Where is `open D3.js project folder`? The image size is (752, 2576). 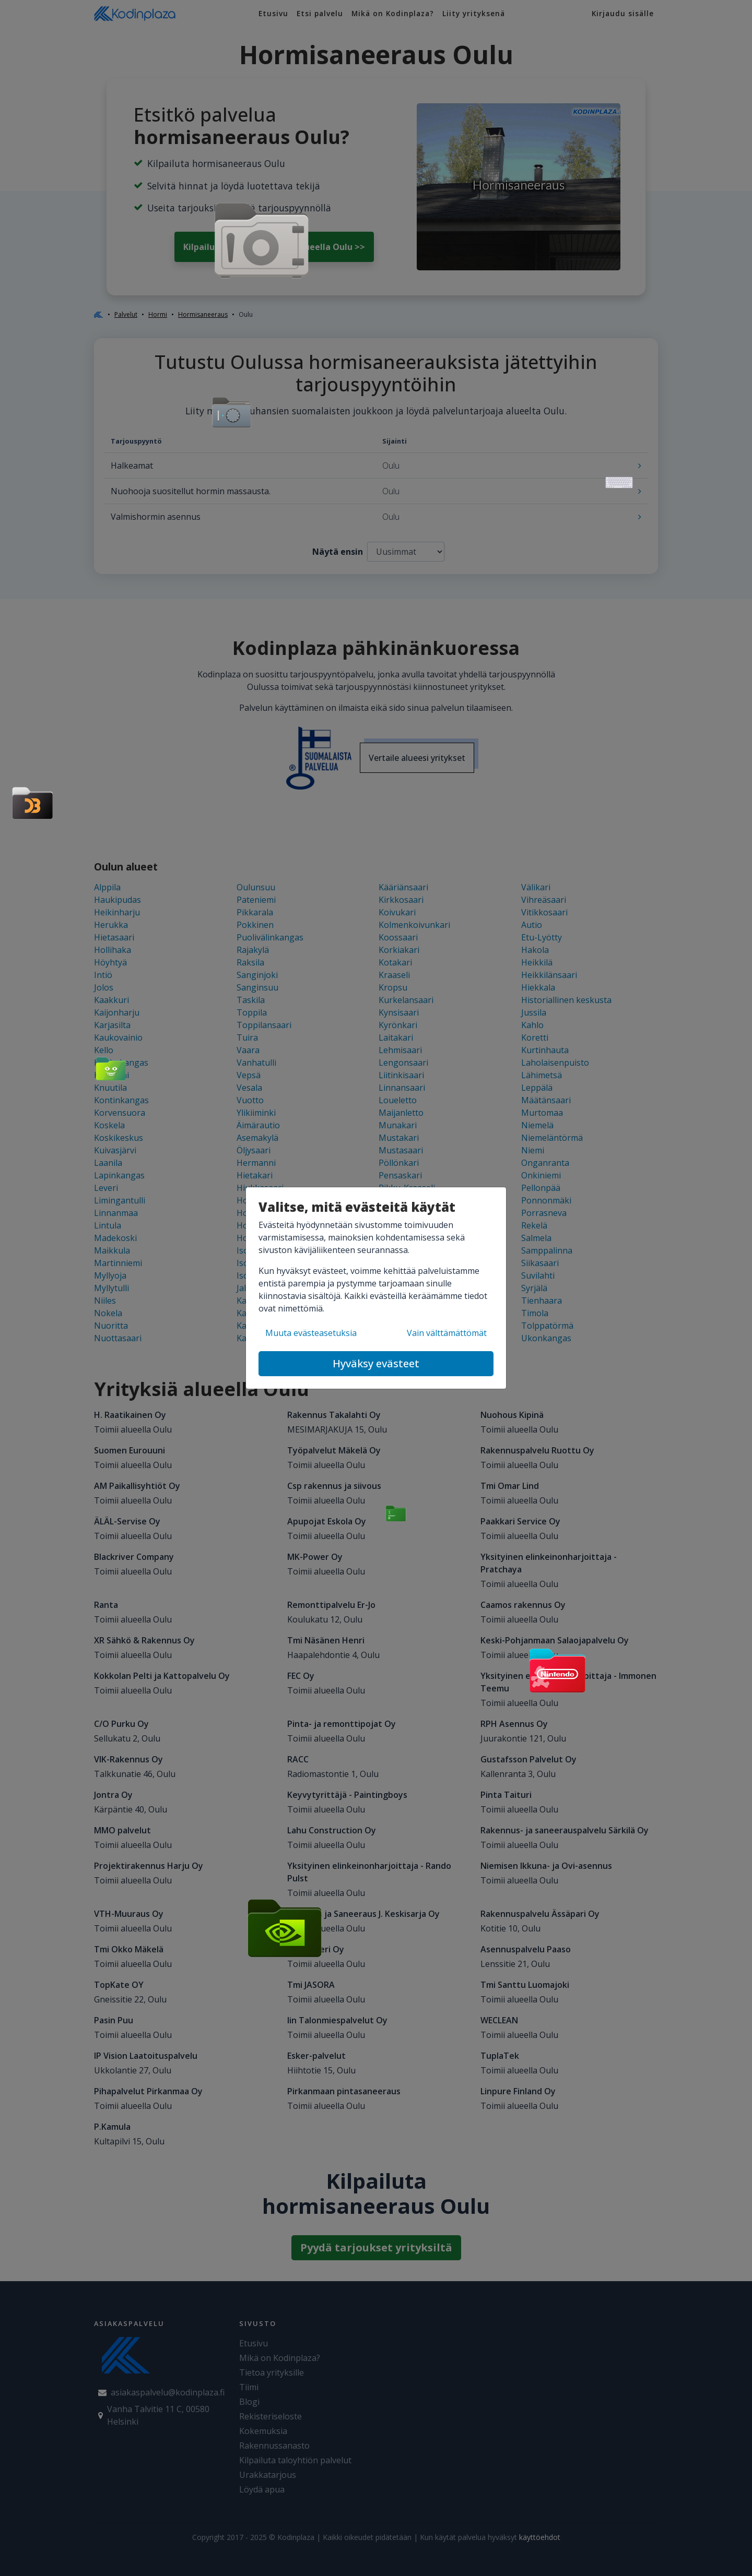 open D3.js project folder is located at coordinates (32, 804).